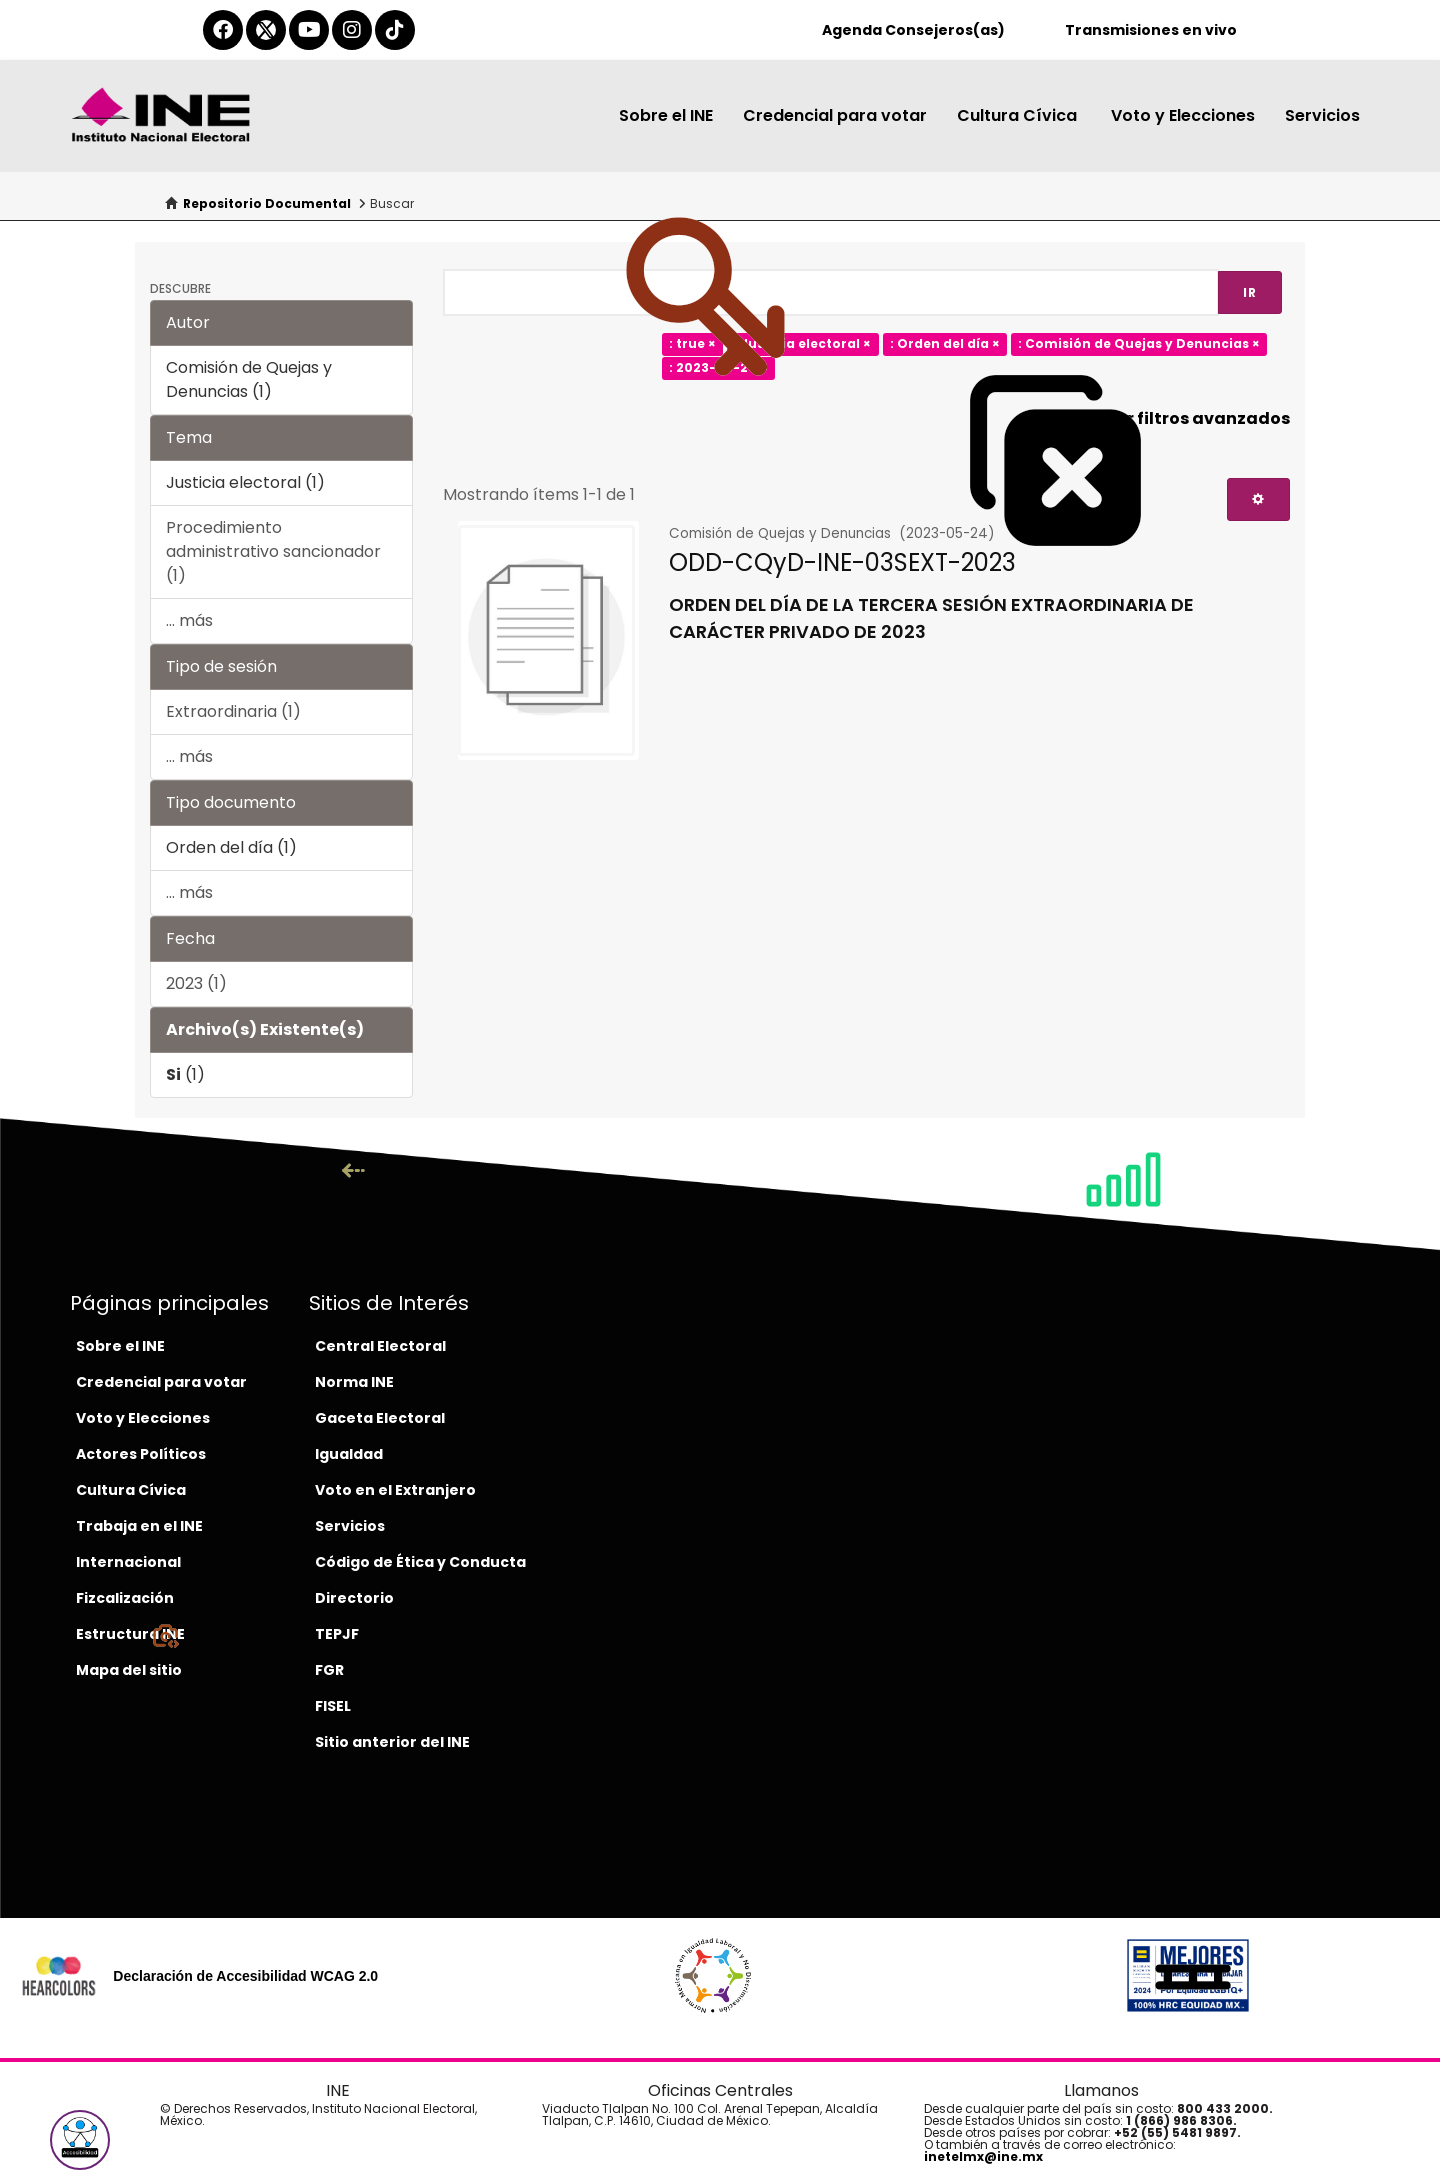  I want to click on select intergender or non-binary gender option, so click(705, 296).